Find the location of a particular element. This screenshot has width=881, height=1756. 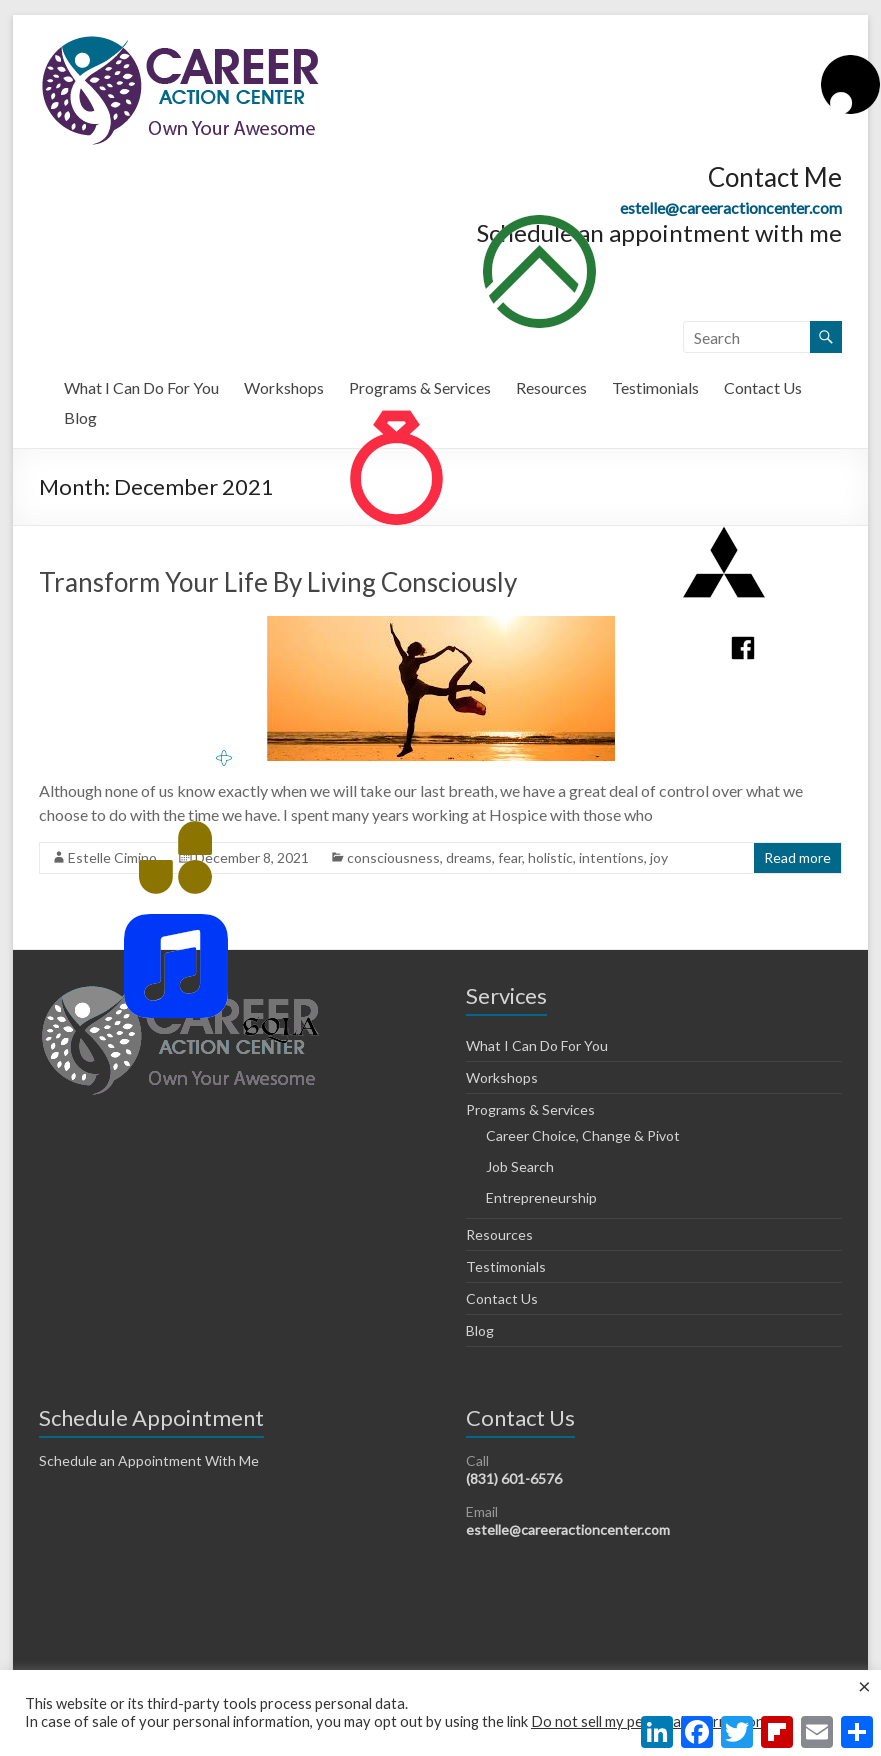

open apple music is located at coordinates (176, 966).